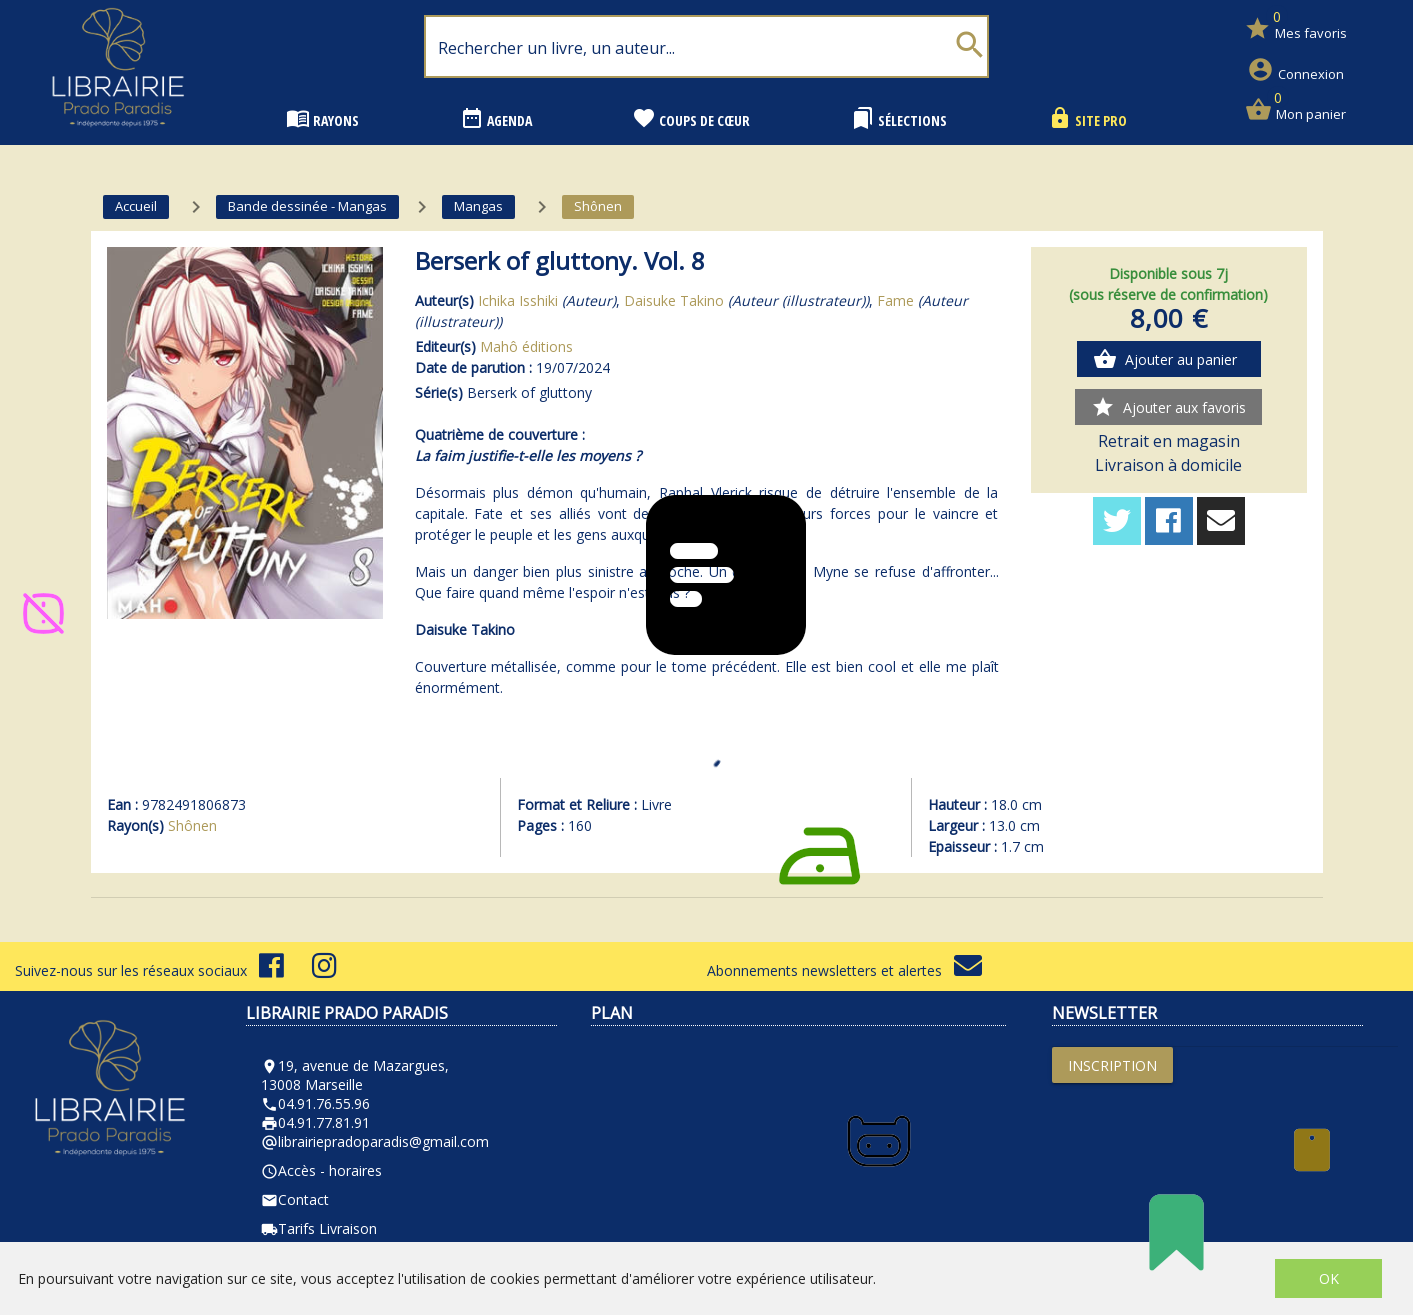 Image resolution: width=1413 pixels, height=1315 pixels. What do you see at coordinates (820, 856) in the screenshot?
I see `iron clothing or fabric care` at bounding box center [820, 856].